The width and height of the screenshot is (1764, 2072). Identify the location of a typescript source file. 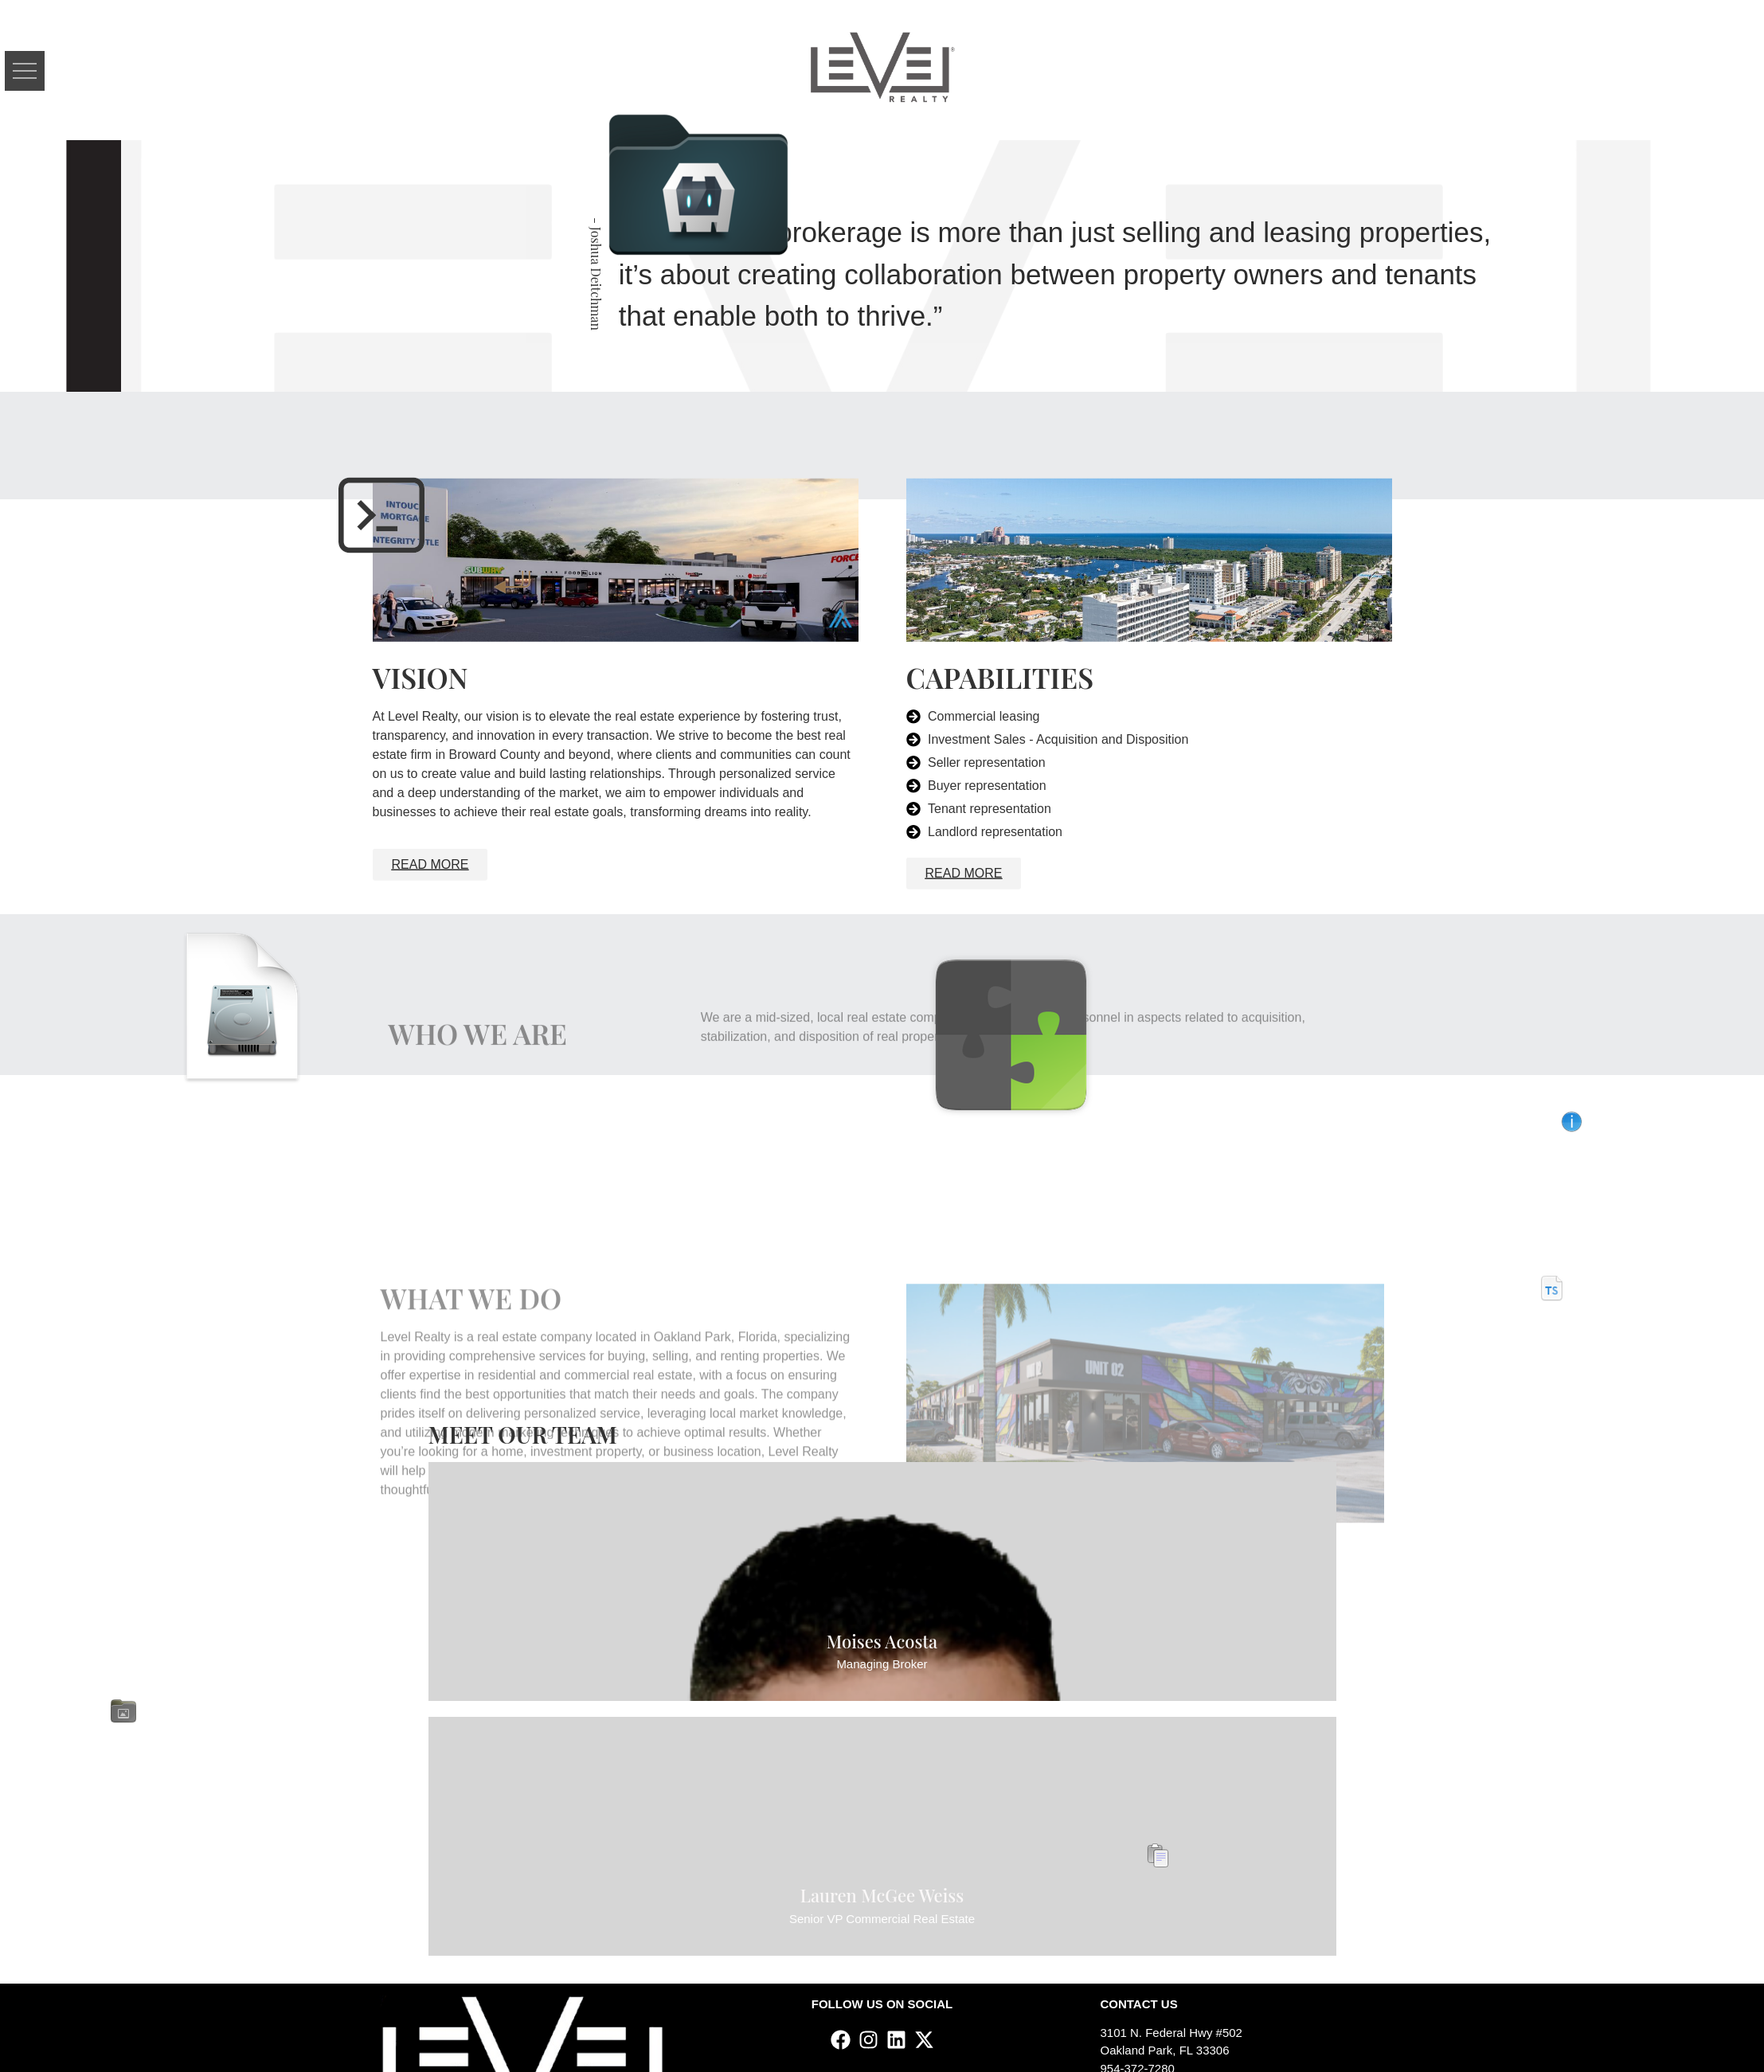
(1551, 1288).